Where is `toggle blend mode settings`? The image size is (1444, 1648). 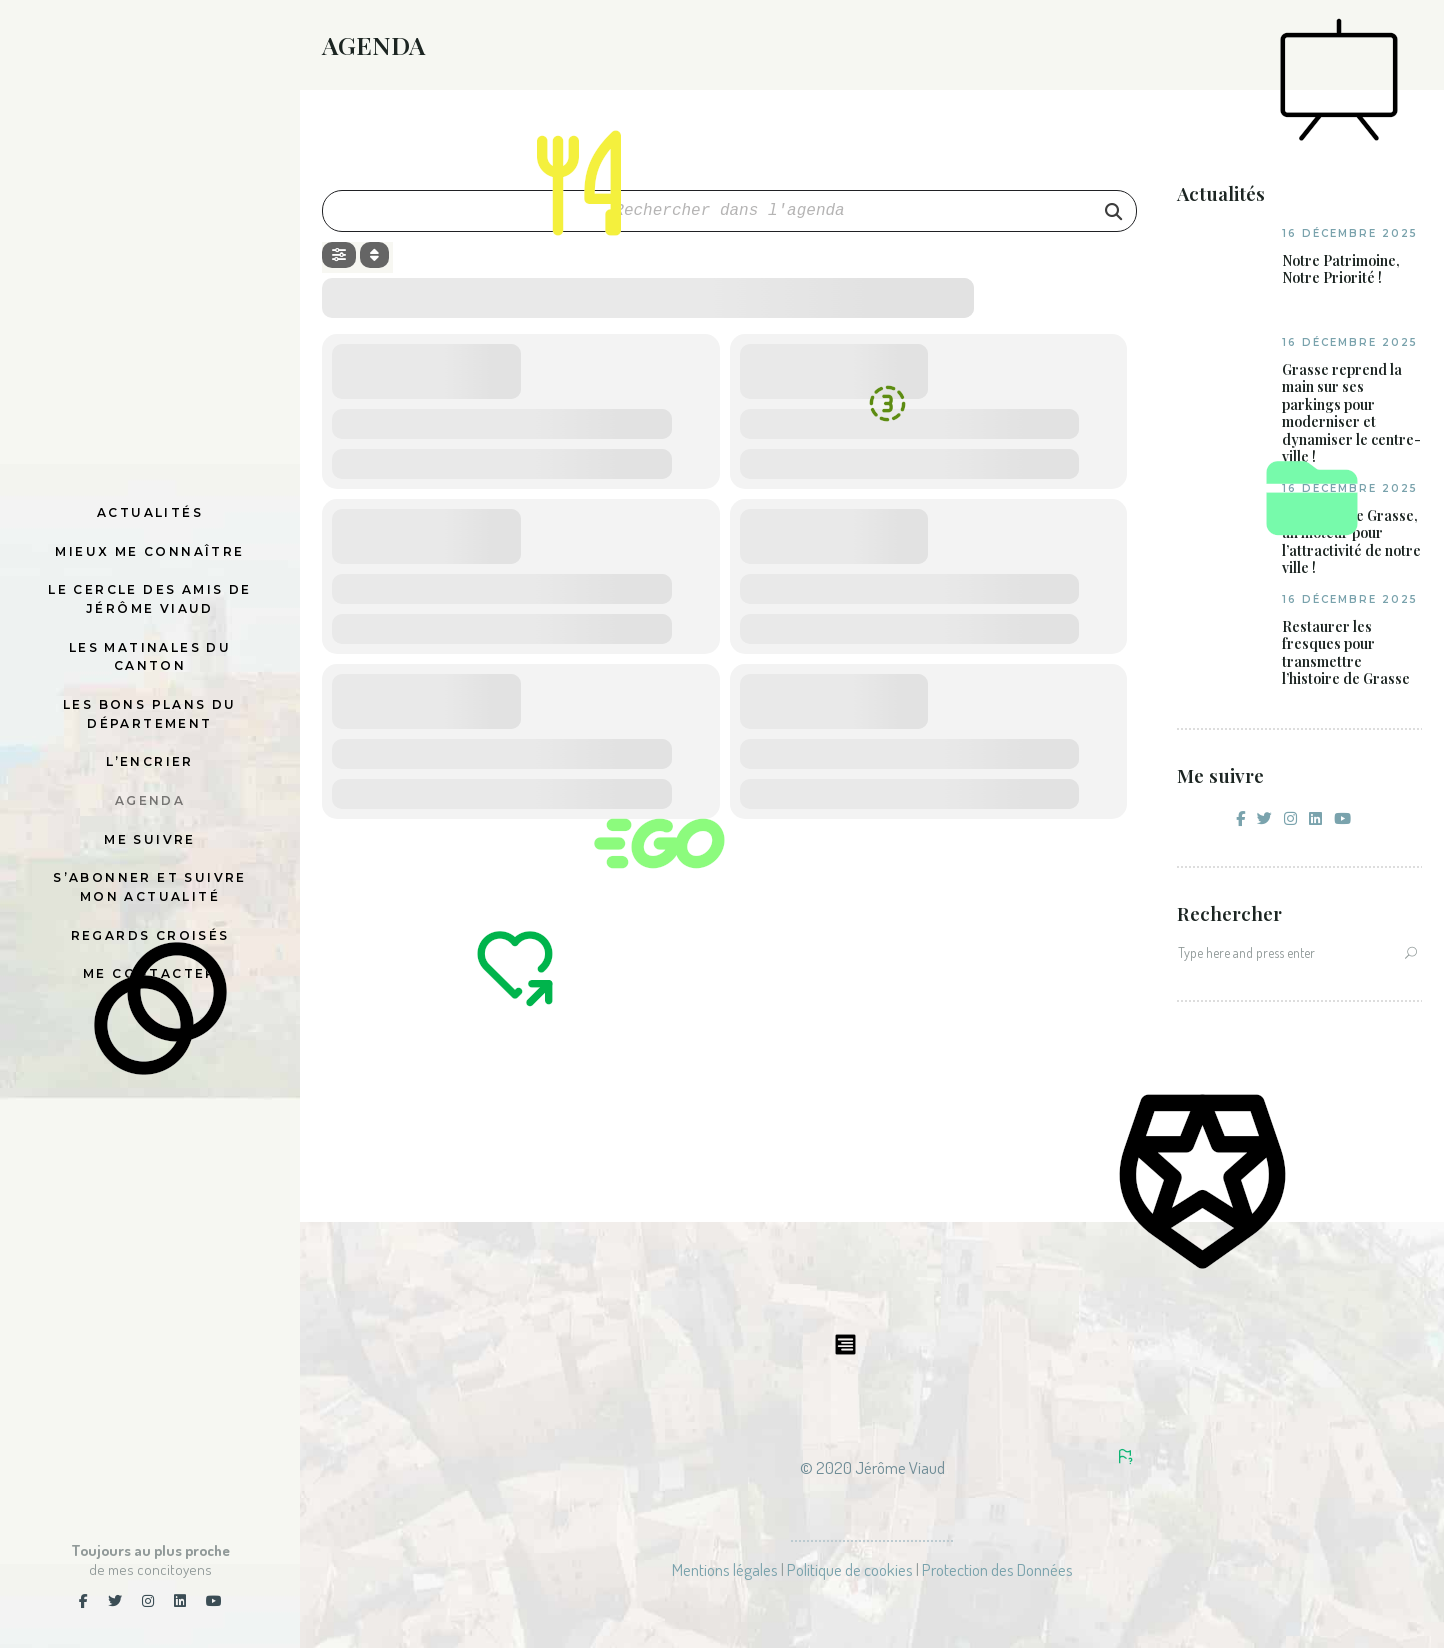 toggle blend mode settings is located at coordinates (160, 1008).